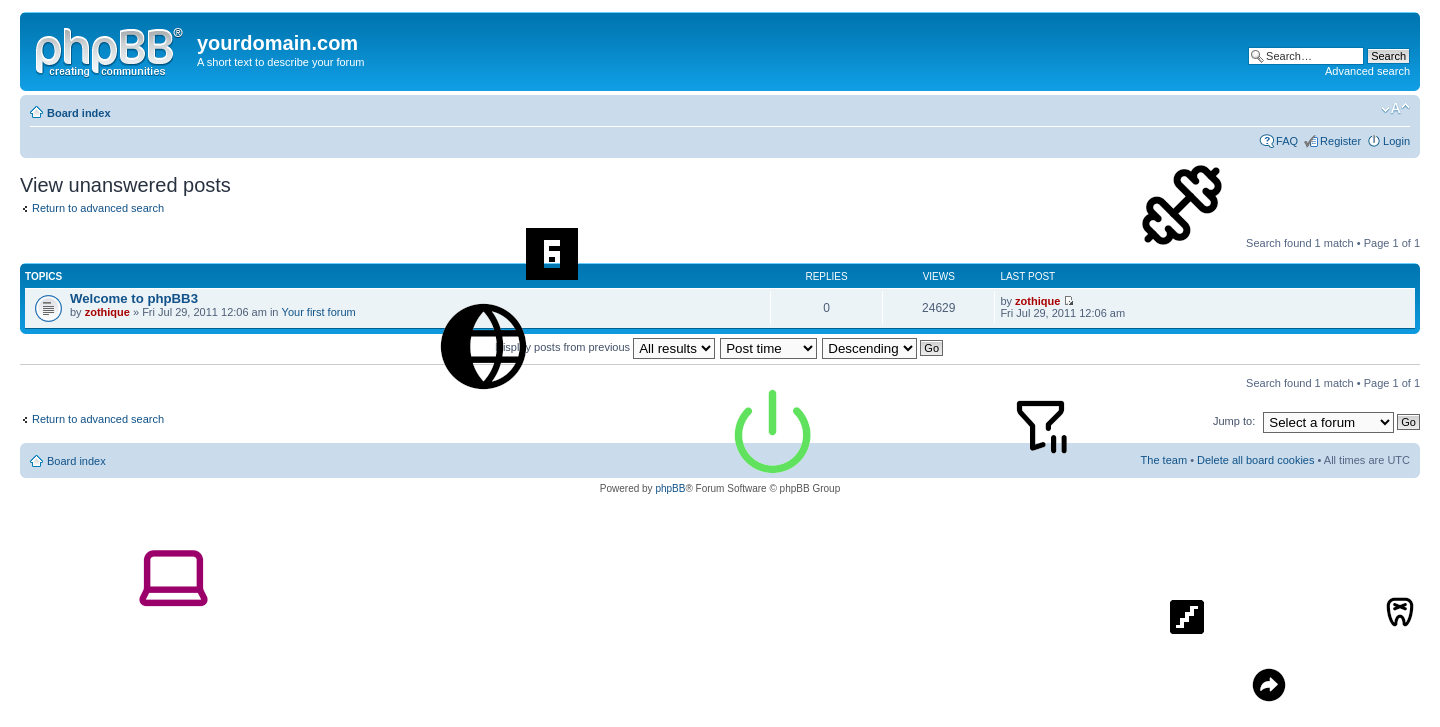  I want to click on access fitness or workout features, so click(1182, 205).